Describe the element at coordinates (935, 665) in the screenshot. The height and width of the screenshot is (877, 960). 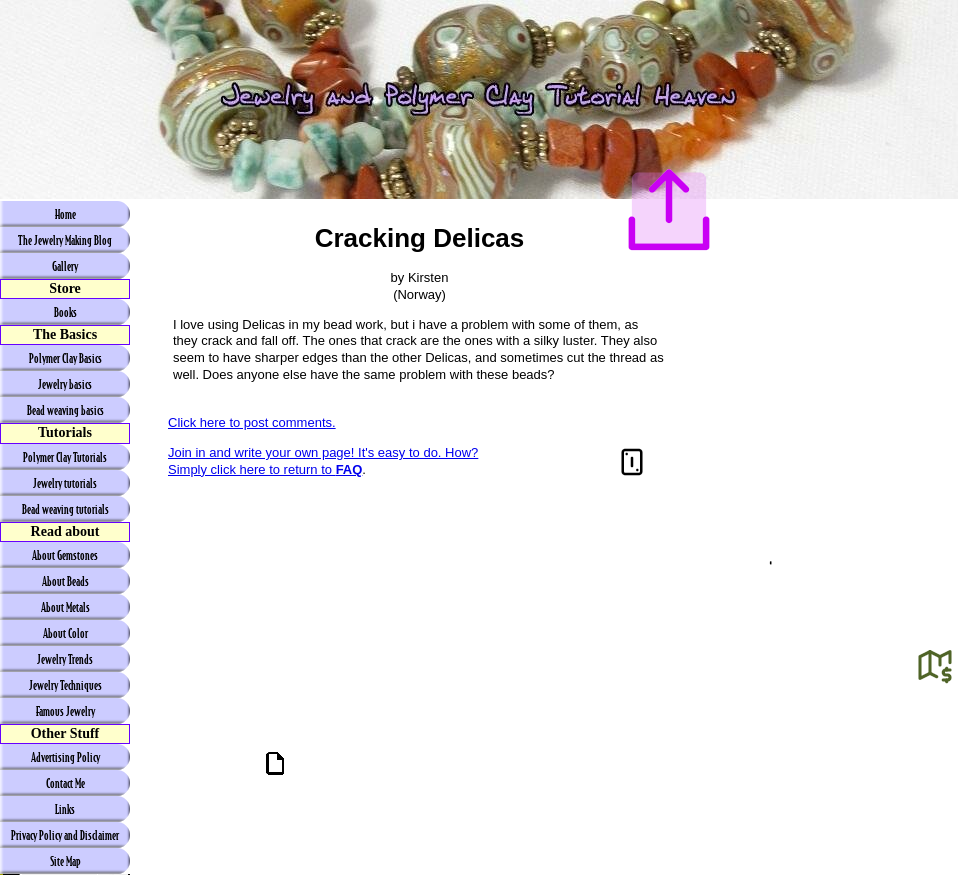
I see `view location-based pricing or costs` at that location.